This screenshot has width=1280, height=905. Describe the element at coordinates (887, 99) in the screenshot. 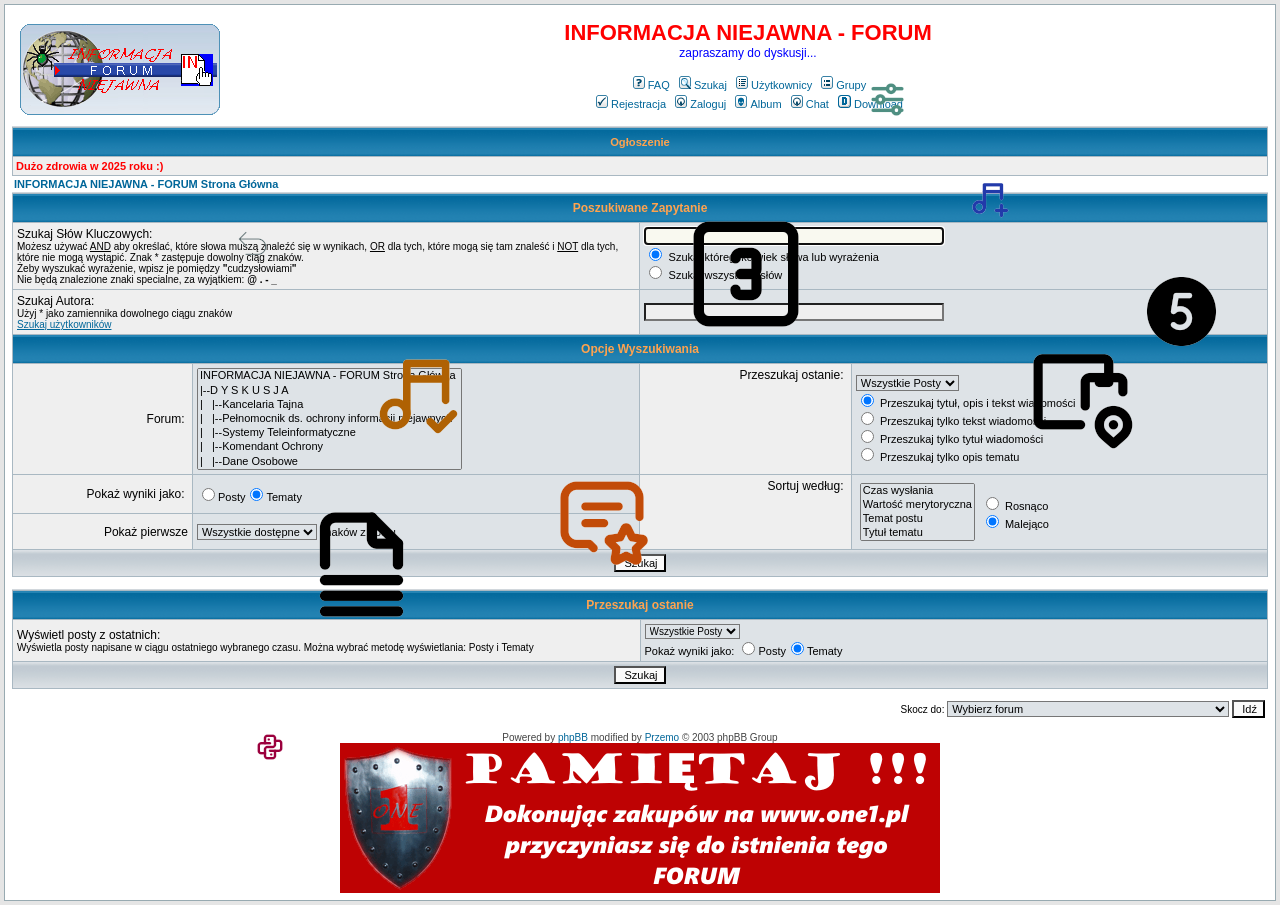

I see `adjust settings or preferences` at that location.